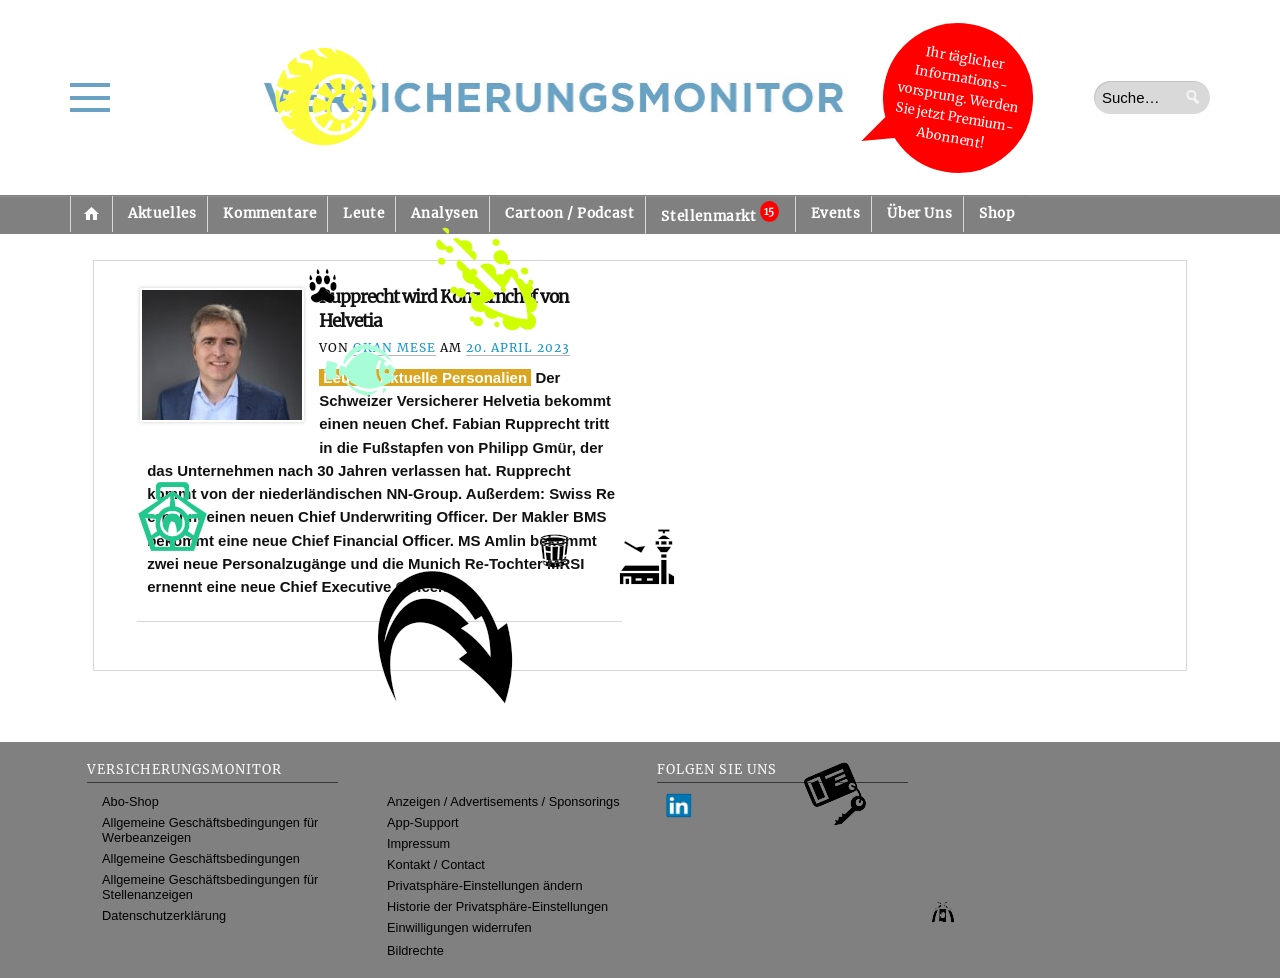 The image size is (1280, 978). What do you see at coordinates (486, 279) in the screenshot?
I see `equip poison-tipped arrow or projectile` at bounding box center [486, 279].